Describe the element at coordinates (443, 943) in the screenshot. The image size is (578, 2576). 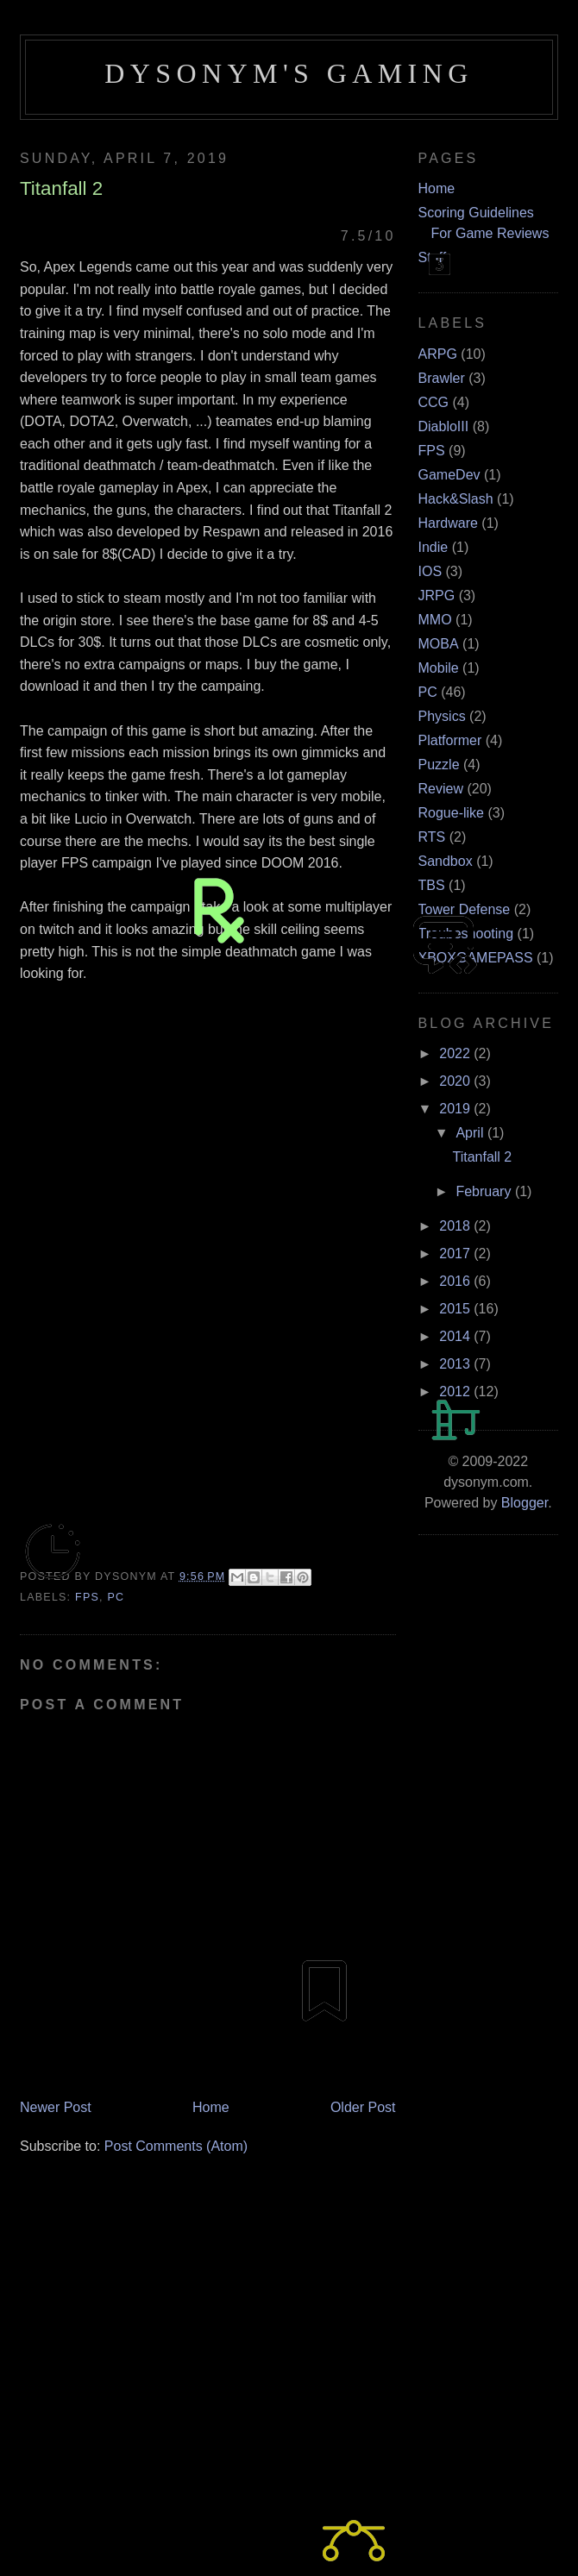
I see `view code snippets in chat` at that location.